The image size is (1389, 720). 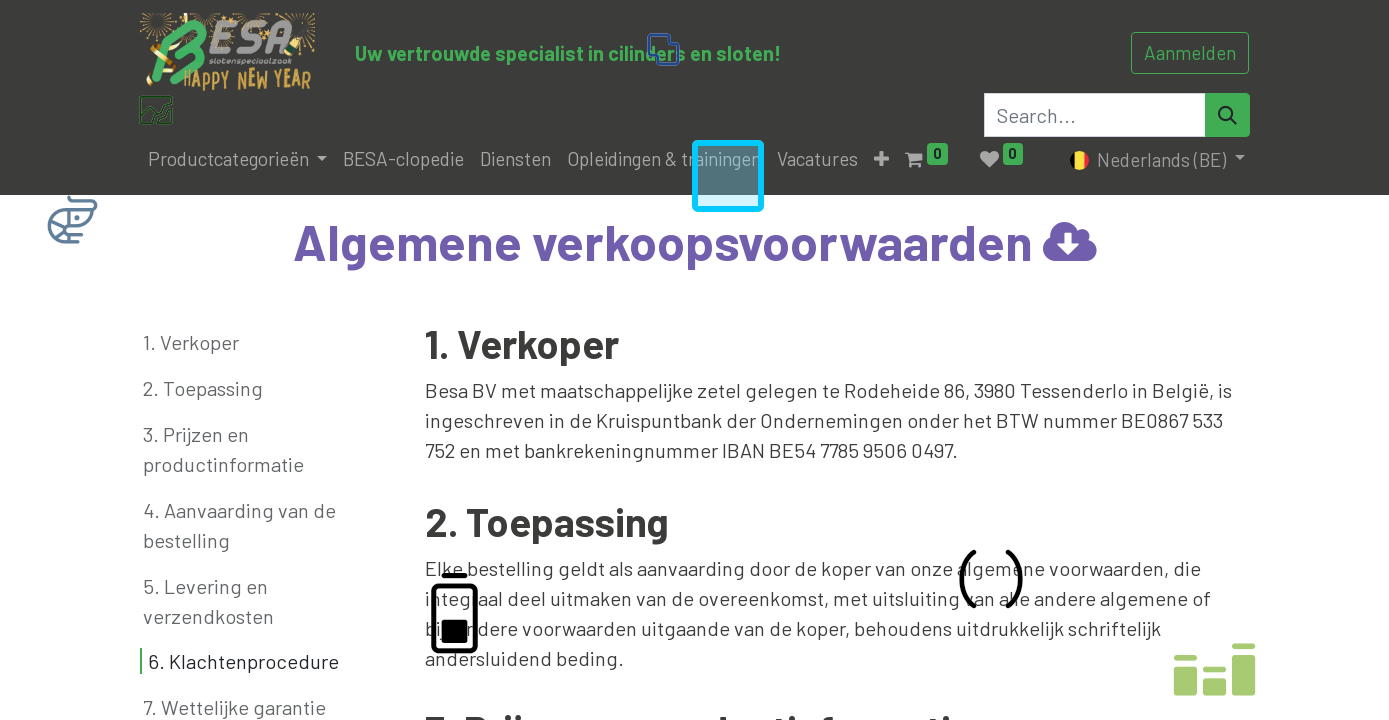 I want to click on adjust audio equalizer settings, so click(x=1214, y=669).